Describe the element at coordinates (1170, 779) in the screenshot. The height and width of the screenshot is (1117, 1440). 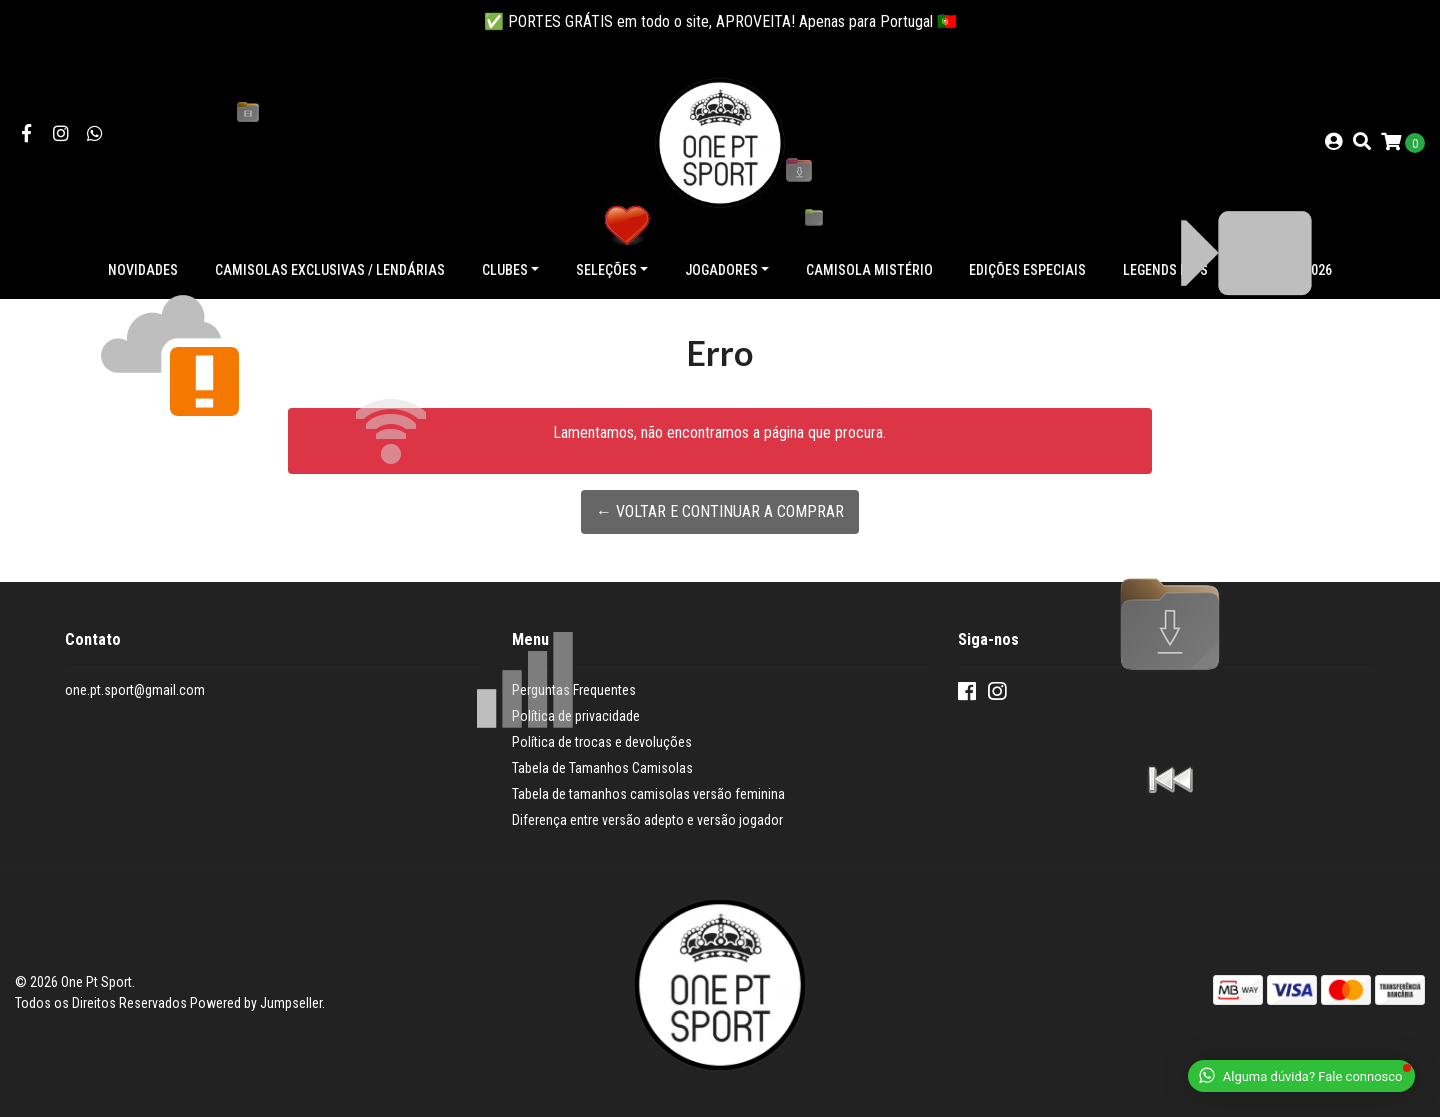
I see `skip to previous track` at that location.